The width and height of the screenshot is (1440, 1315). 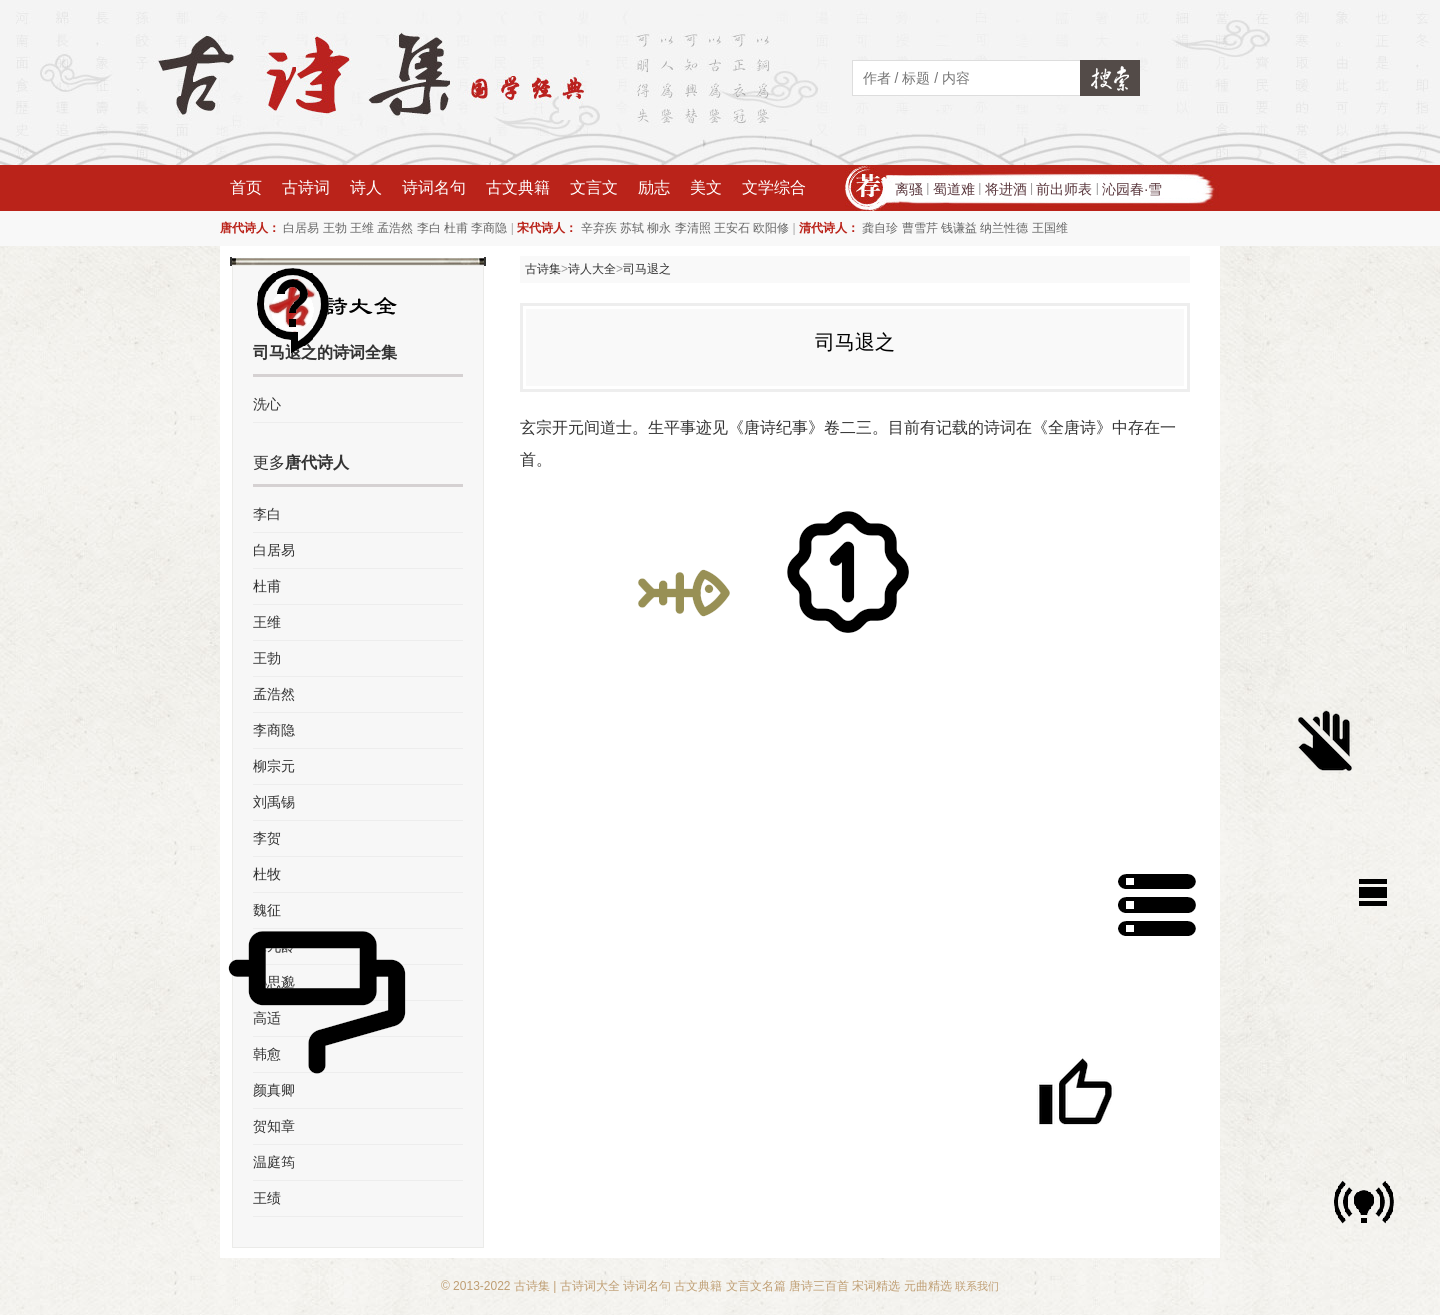 What do you see at coordinates (1075, 1094) in the screenshot?
I see `like or upvote content` at bounding box center [1075, 1094].